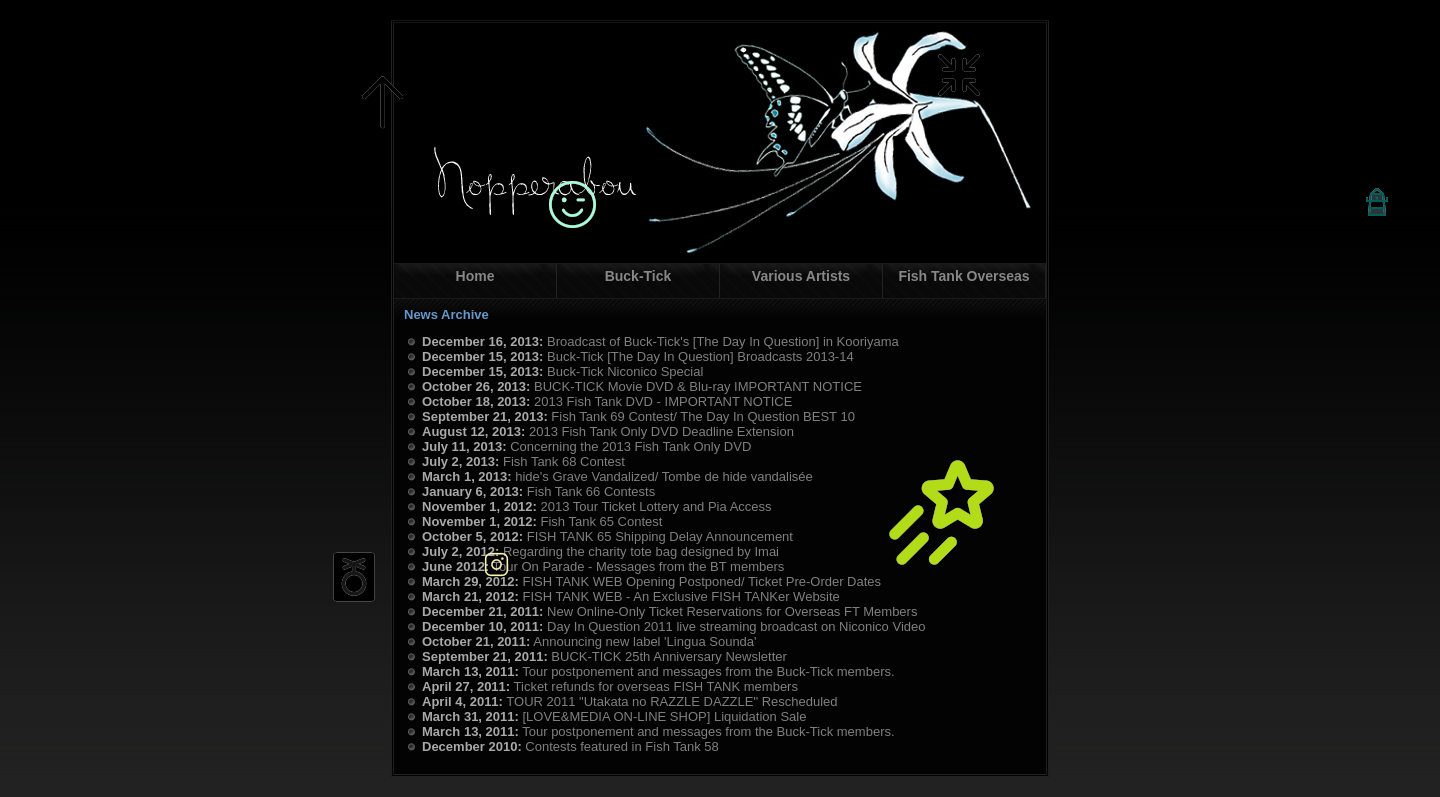 The width and height of the screenshot is (1440, 797). Describe the element at coordinates (572, 204) in the screenshot. I see `insert a winking emoji into your message` at that location.